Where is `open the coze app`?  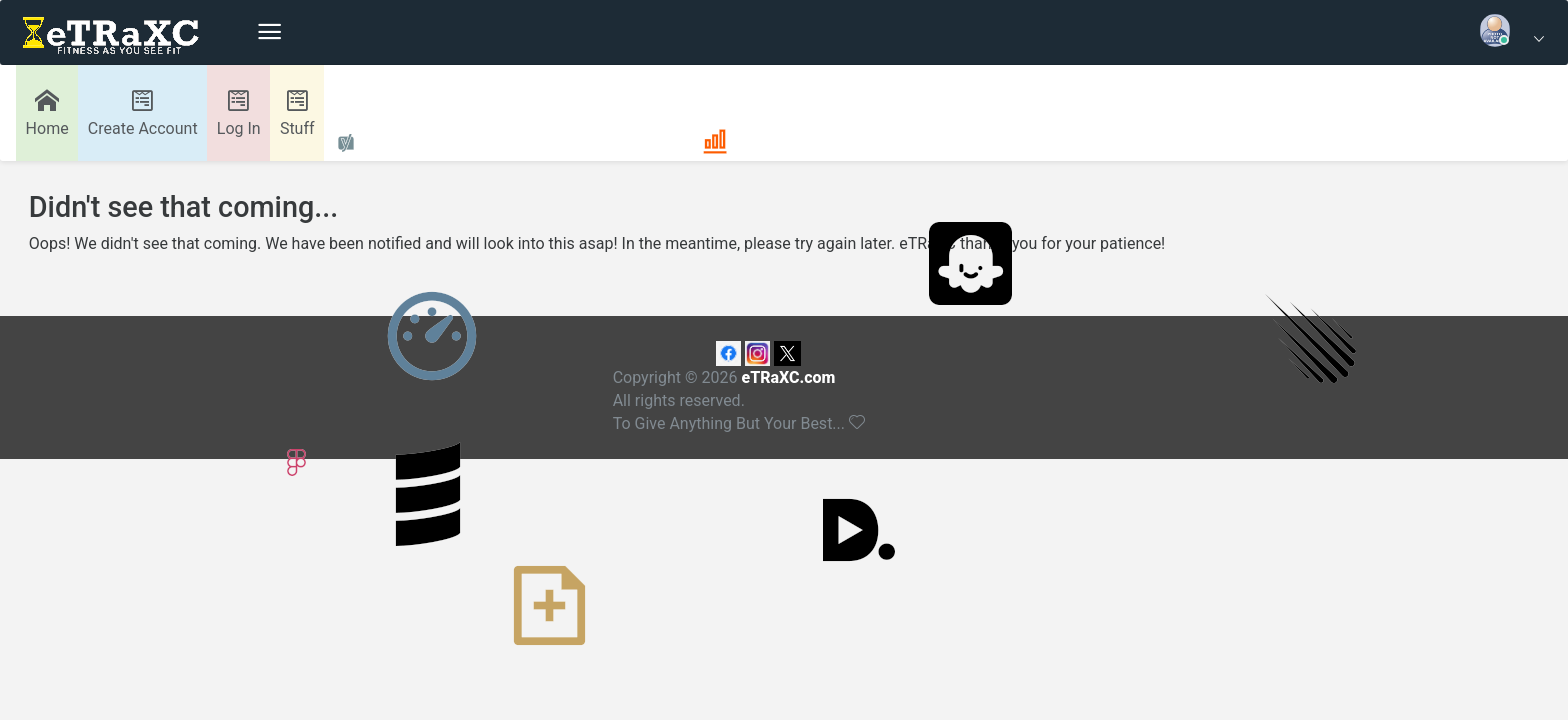
open the coze app is located at coordinates (970, 263).